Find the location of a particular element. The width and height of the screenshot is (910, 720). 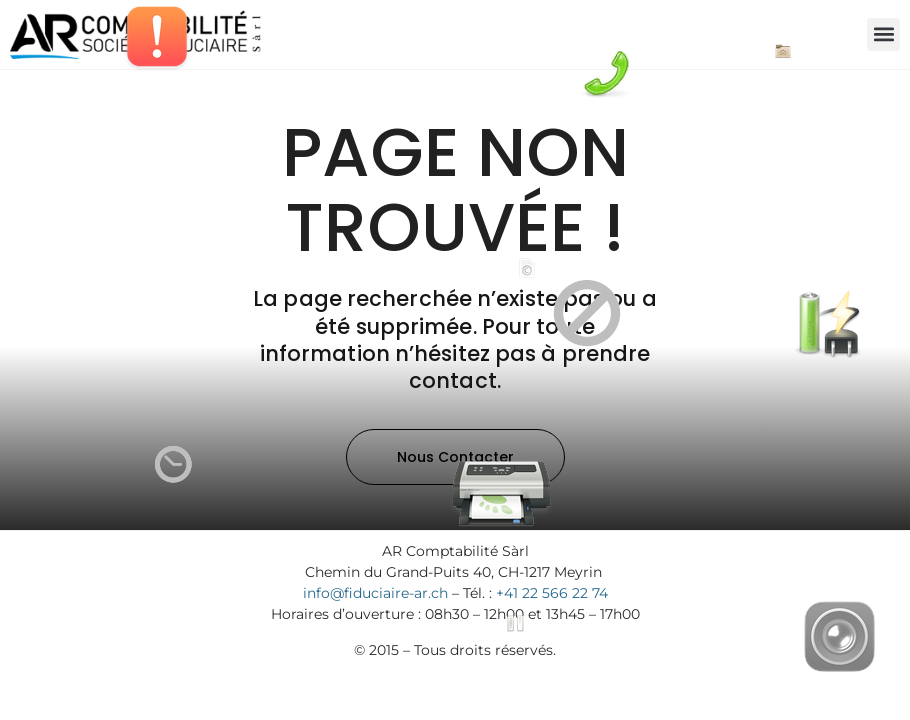

print the current document is located at coordinates (501, 491).